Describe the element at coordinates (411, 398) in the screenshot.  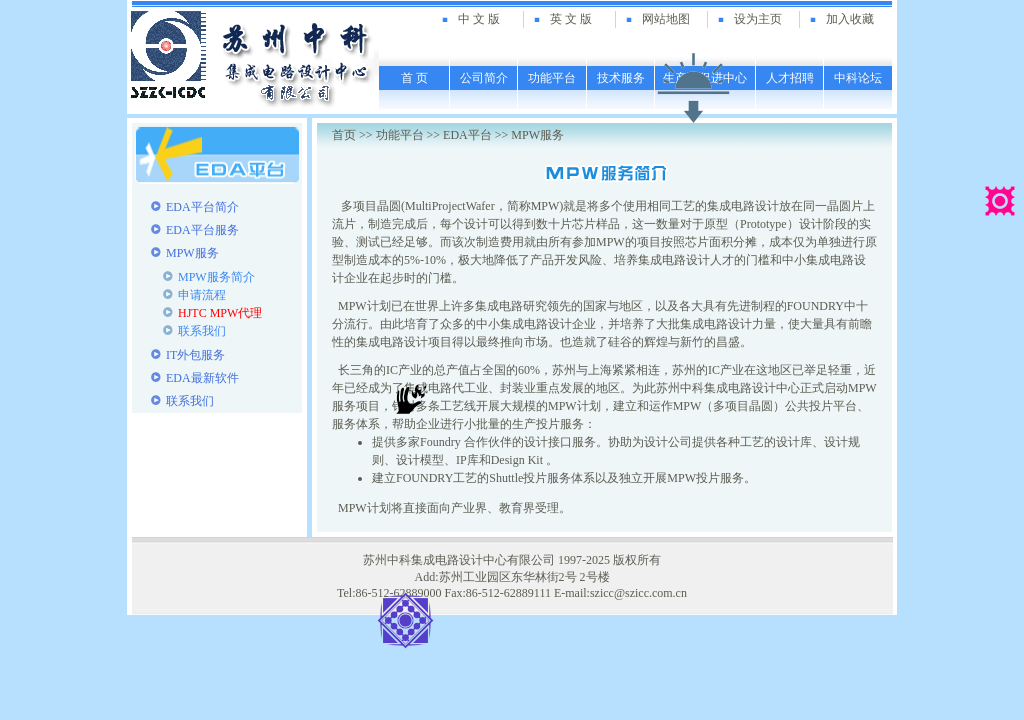
I see `cast a fire spell or ability` at that location.